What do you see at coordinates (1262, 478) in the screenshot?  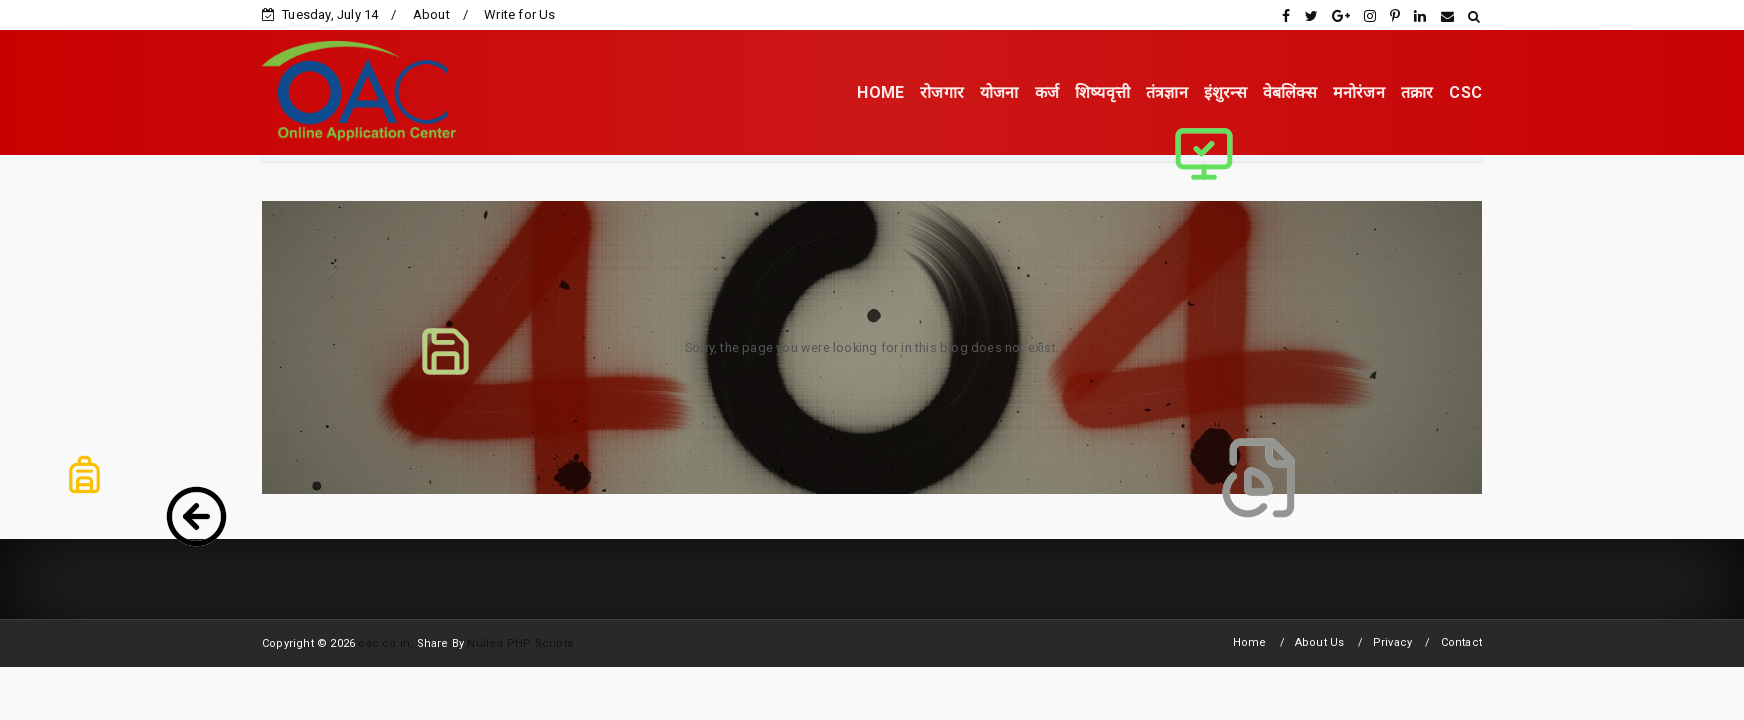 I see `view pie chart report` at bounding box center [1262, 478].